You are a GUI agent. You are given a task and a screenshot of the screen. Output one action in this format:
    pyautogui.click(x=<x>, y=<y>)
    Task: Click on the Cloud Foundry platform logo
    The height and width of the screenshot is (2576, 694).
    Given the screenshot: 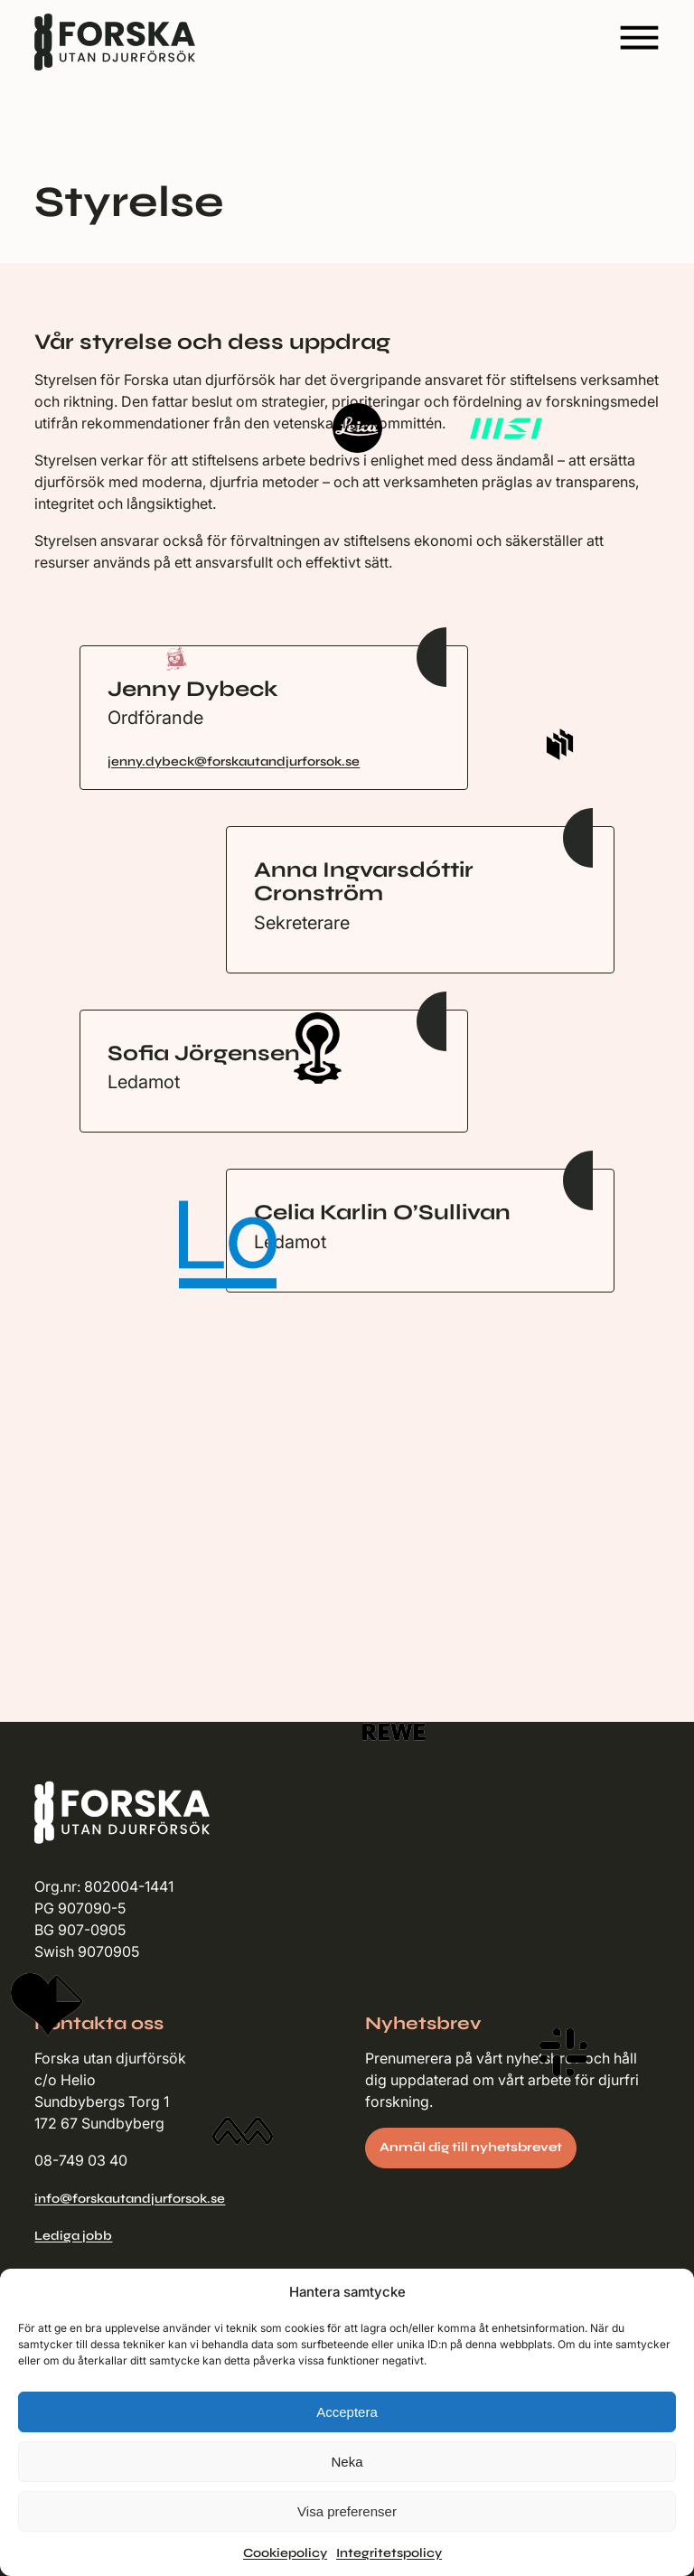 What is the action you would take?
    pyautogui.click(x=317, y=1048)
    